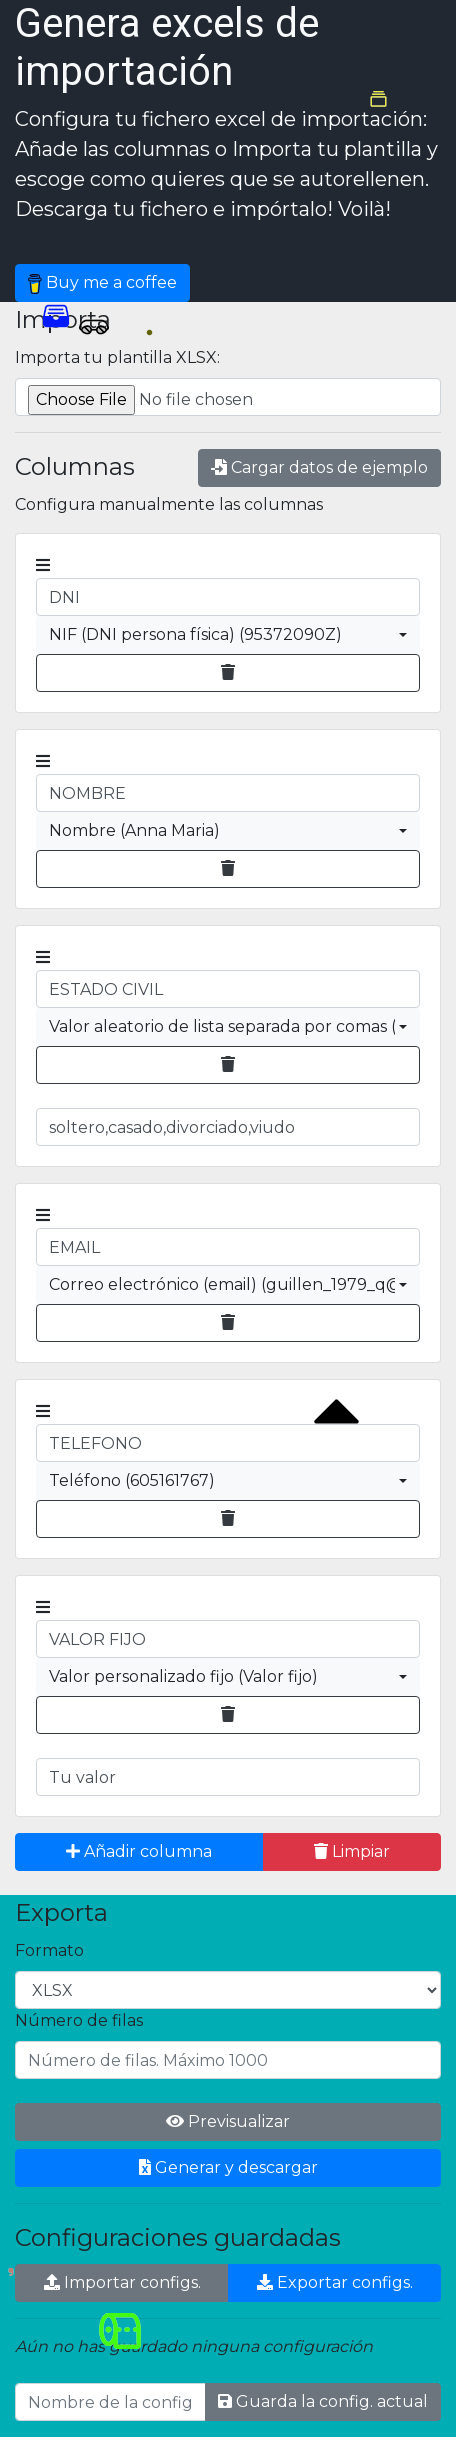  I want to click on view inbox or received files, so click(56, 316).